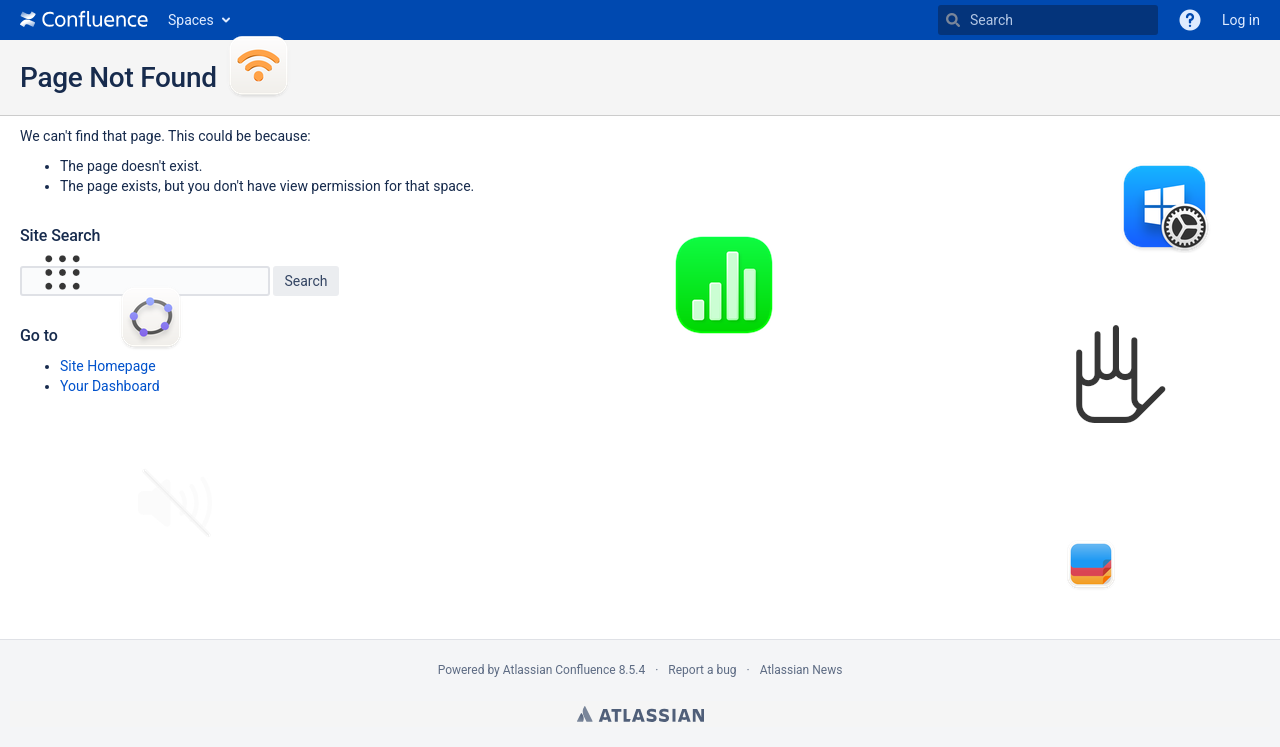 This screenshot has width=1280, height=747. What do you see at coordinates (724, 285) in the screenshot?
I see `open LibreOffice Calc spreadsheet application` at bounding box center [724, 285].